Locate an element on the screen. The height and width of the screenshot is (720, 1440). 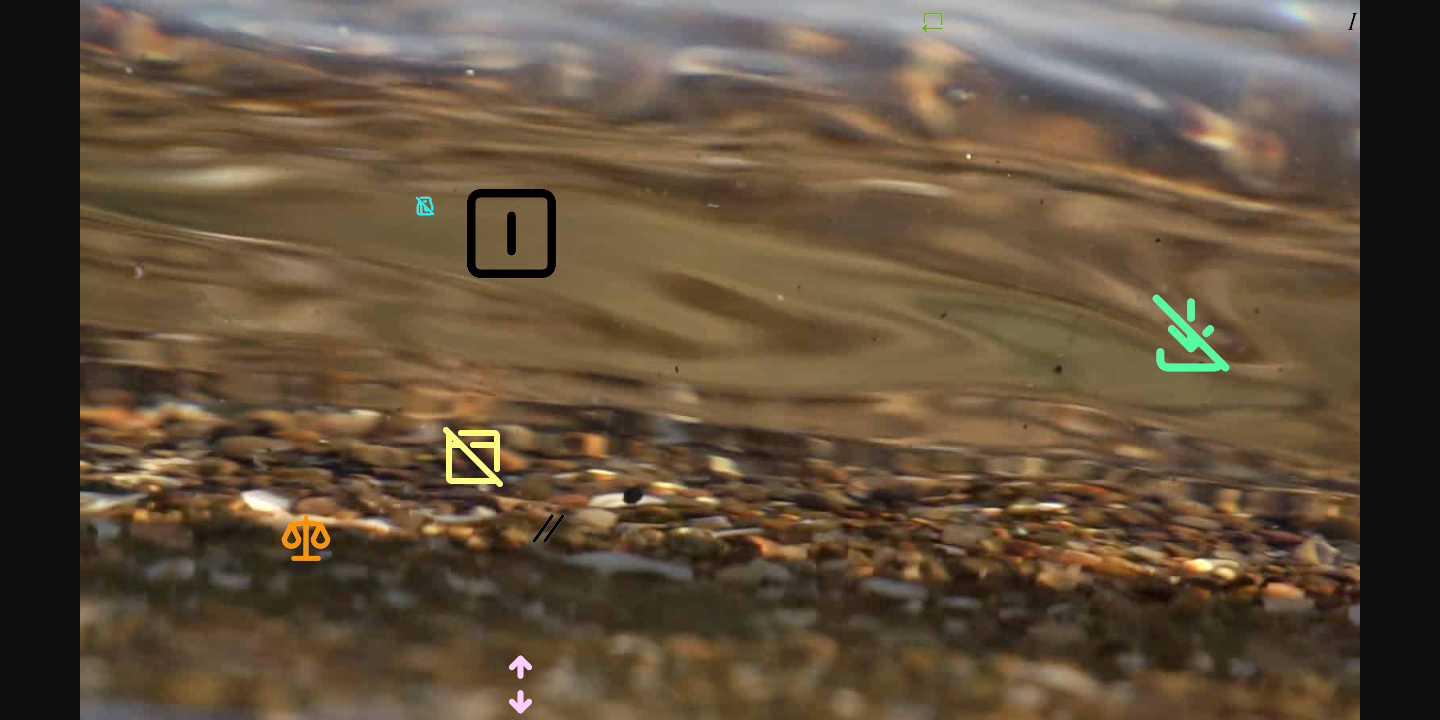
download unavailable or disabled is located at coordinates (1191, 333).